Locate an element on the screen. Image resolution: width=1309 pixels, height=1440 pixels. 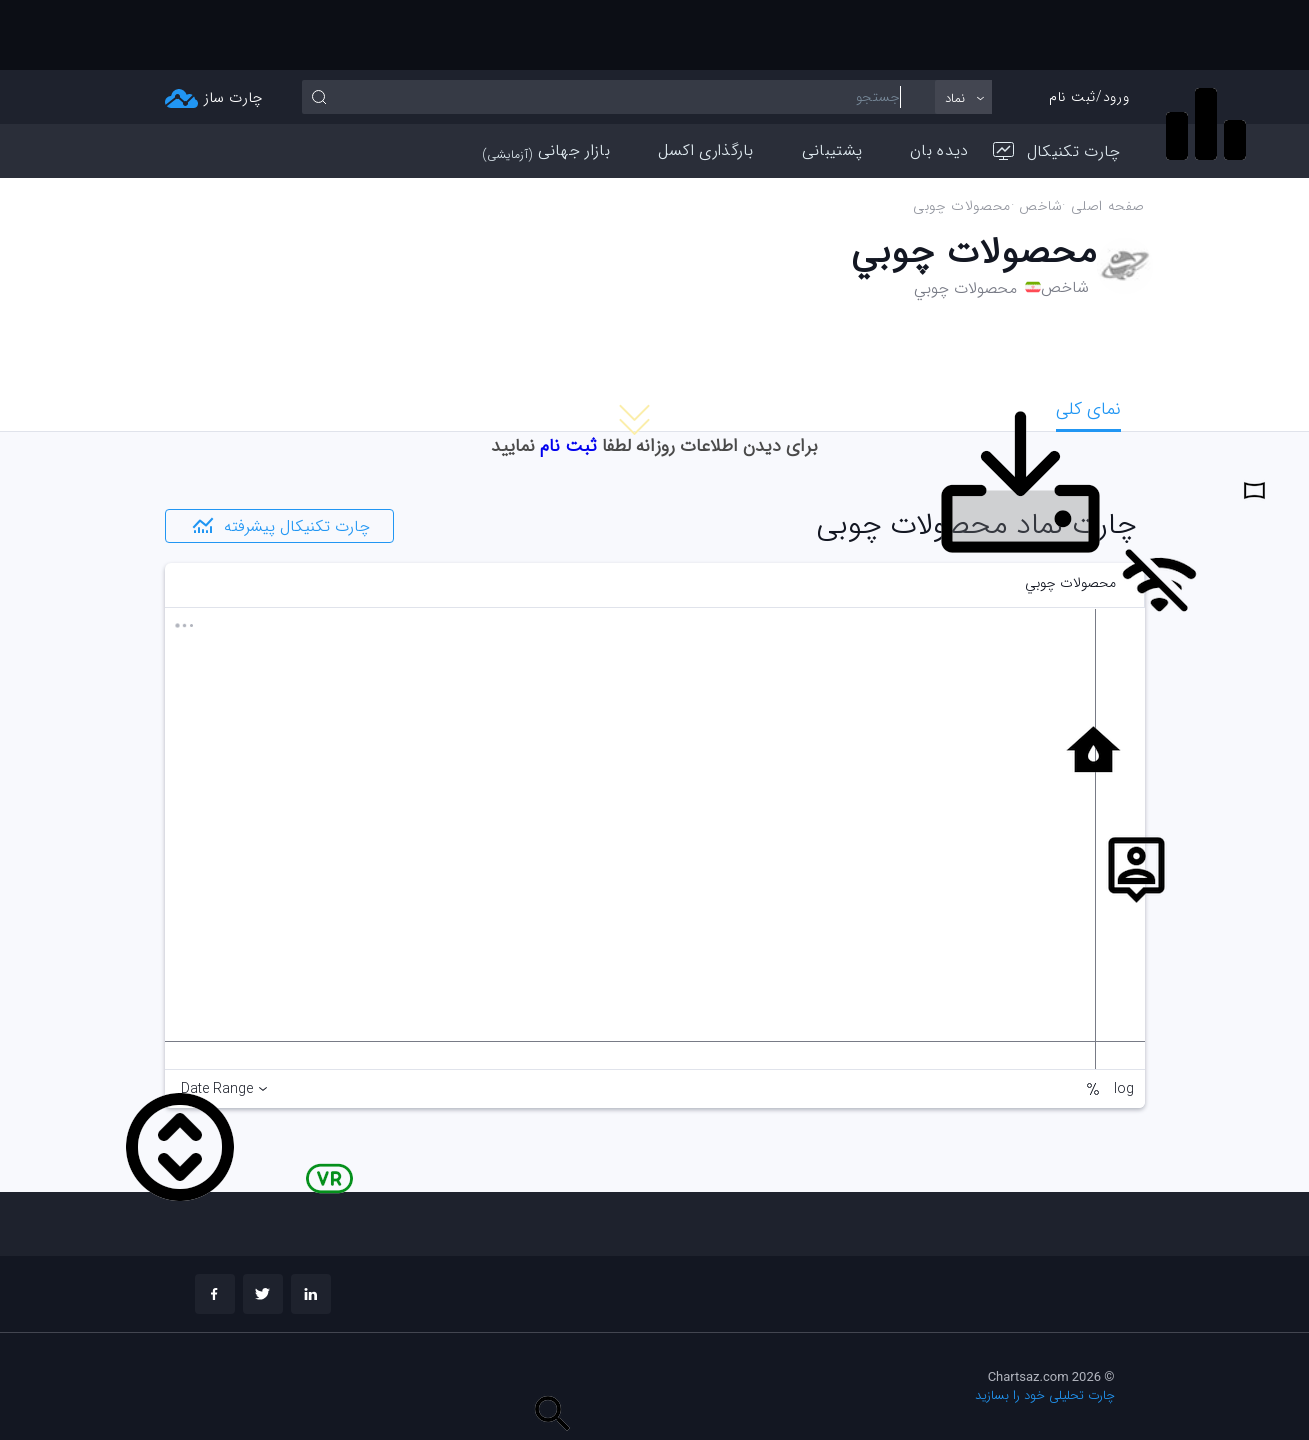
switch to panorama photo mode is located at coordinates (1254, 490).